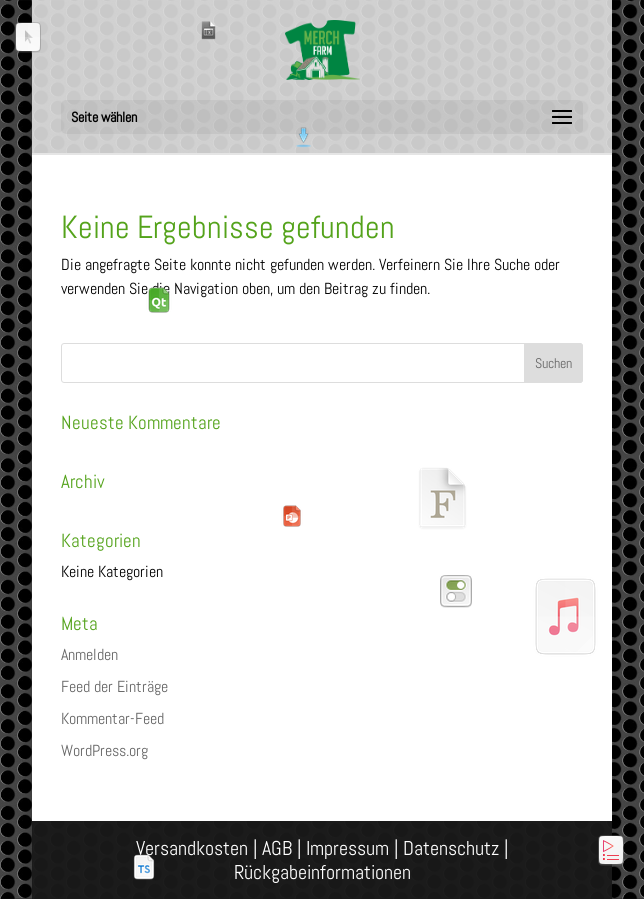  What do you see at coordinates (611, 850) in the screenshot?
I see `an mp3 playlist file` at bounding box center [611, 850].